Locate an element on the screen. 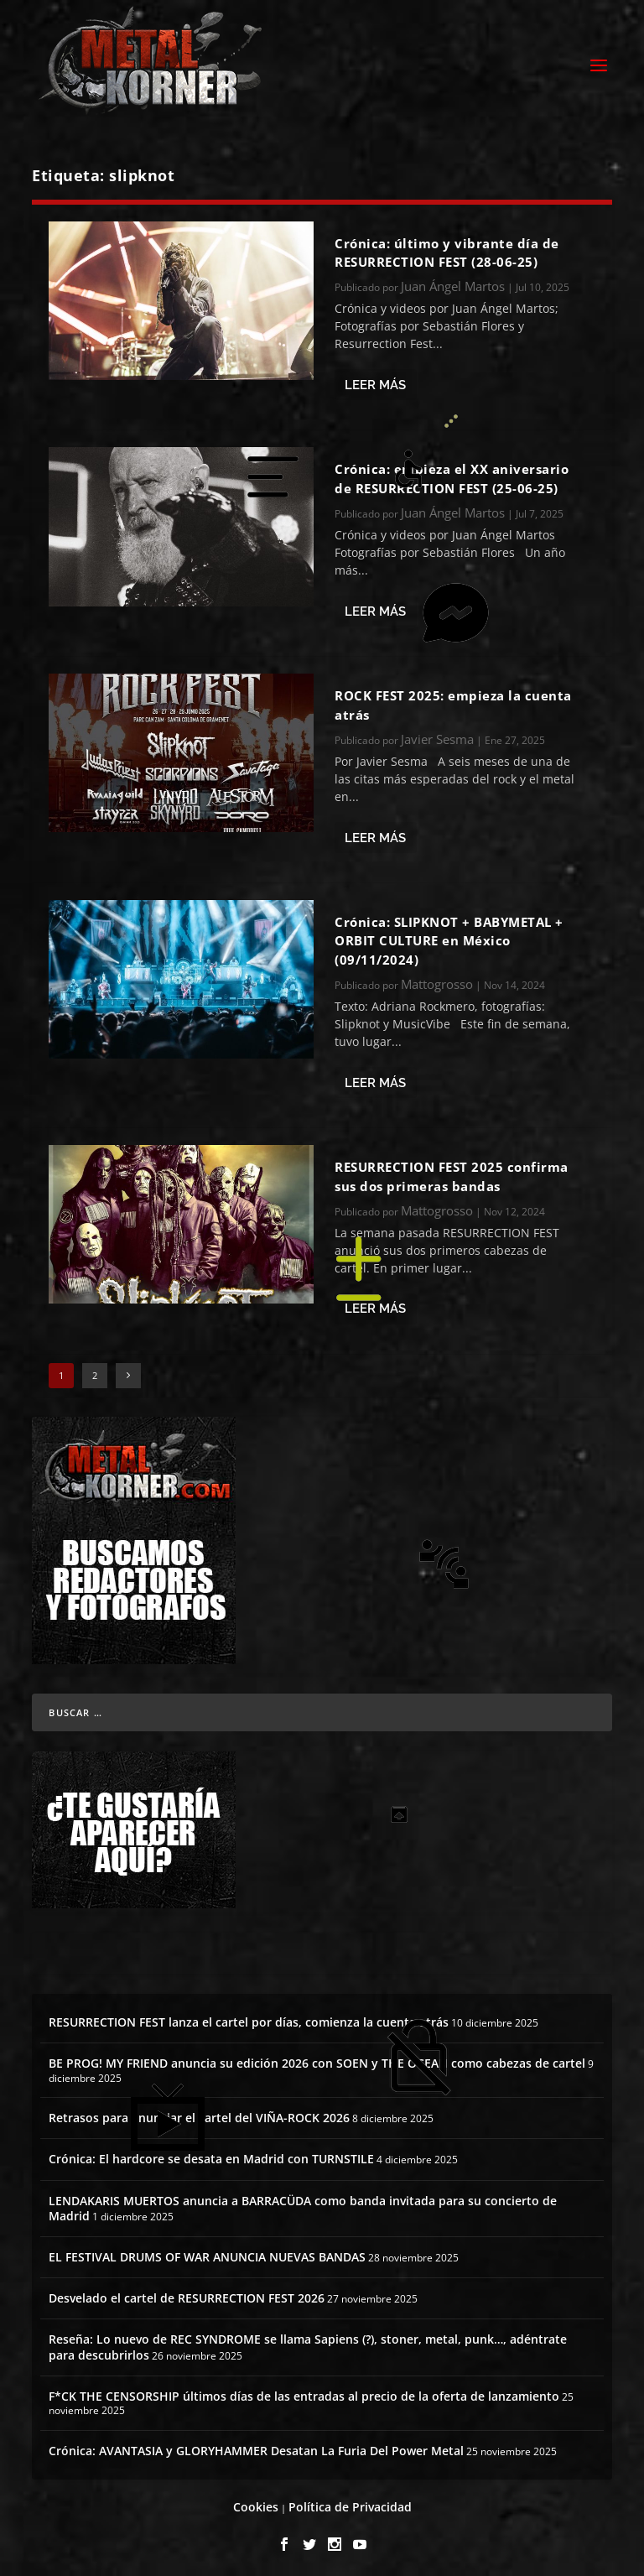  align text to the start of the line is located at coordinates (273, 476).